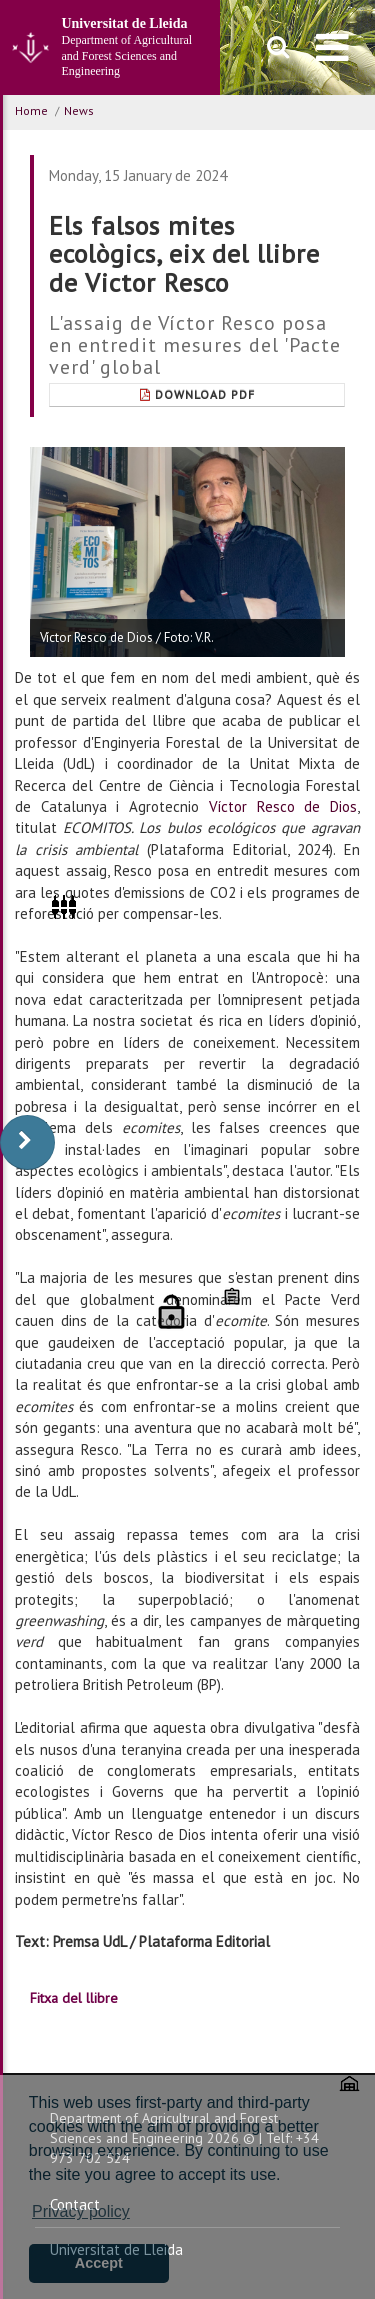 Image resolution: width=375 pixels, height=2299 pixels. What do you see at coordinates (171, 1312) in the screenshot?
I see `unlock or unsecure an item` at bounding box center [171, 1312].